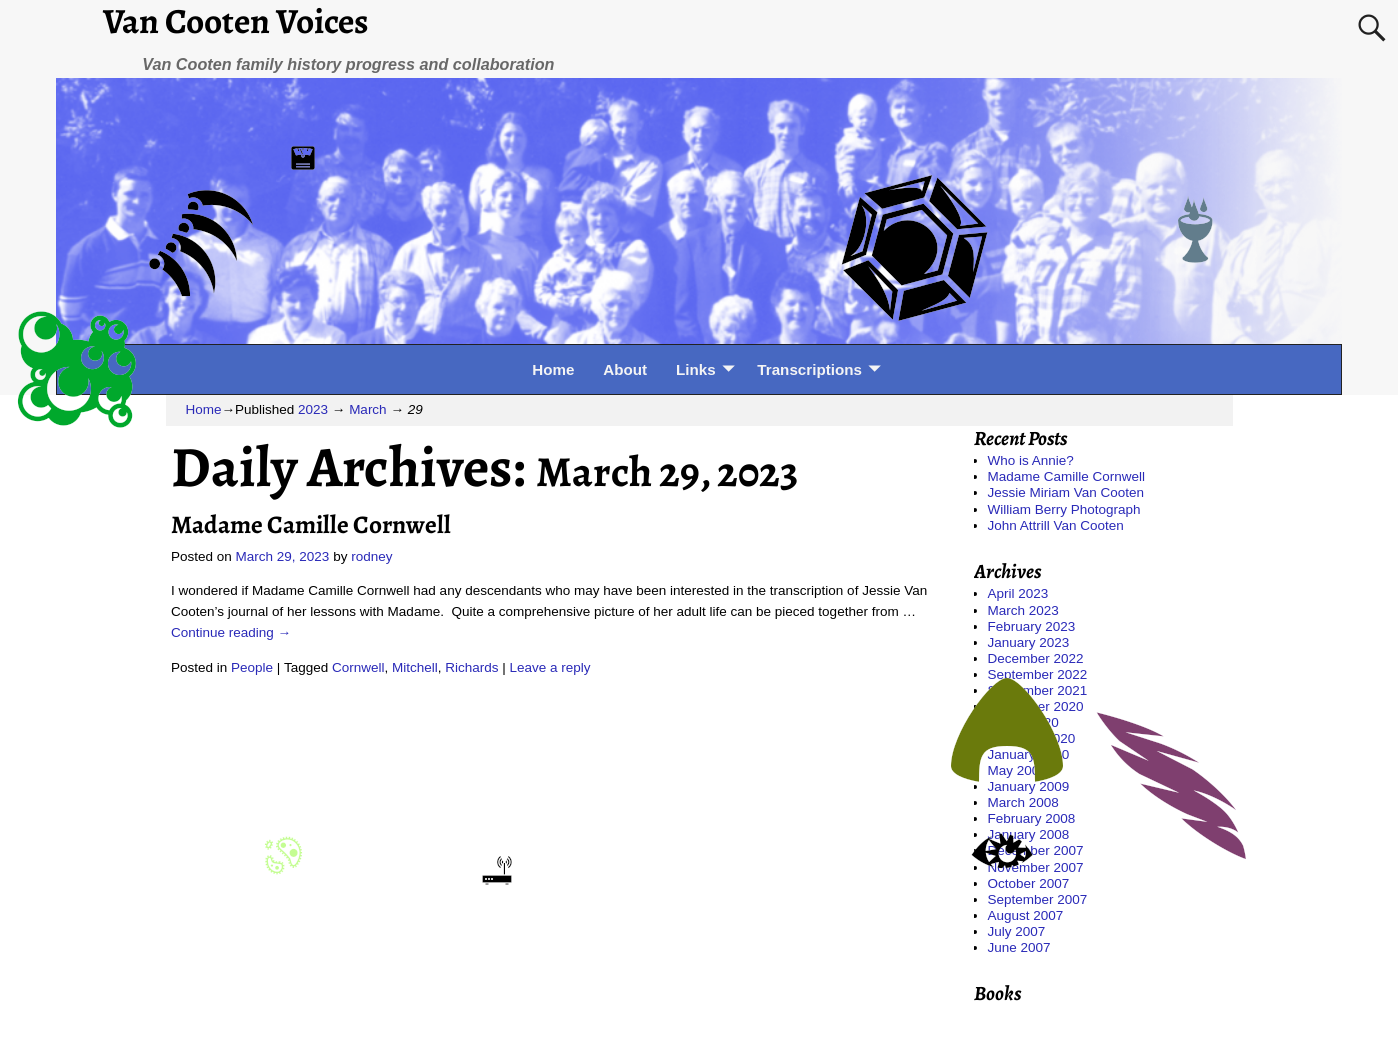 The image size is (1398, 1060). What do you see at coordinates (202, 243) in the screenshot?
I see `indicates a claw attack or scratch ability` at bounding box center [202, 243].